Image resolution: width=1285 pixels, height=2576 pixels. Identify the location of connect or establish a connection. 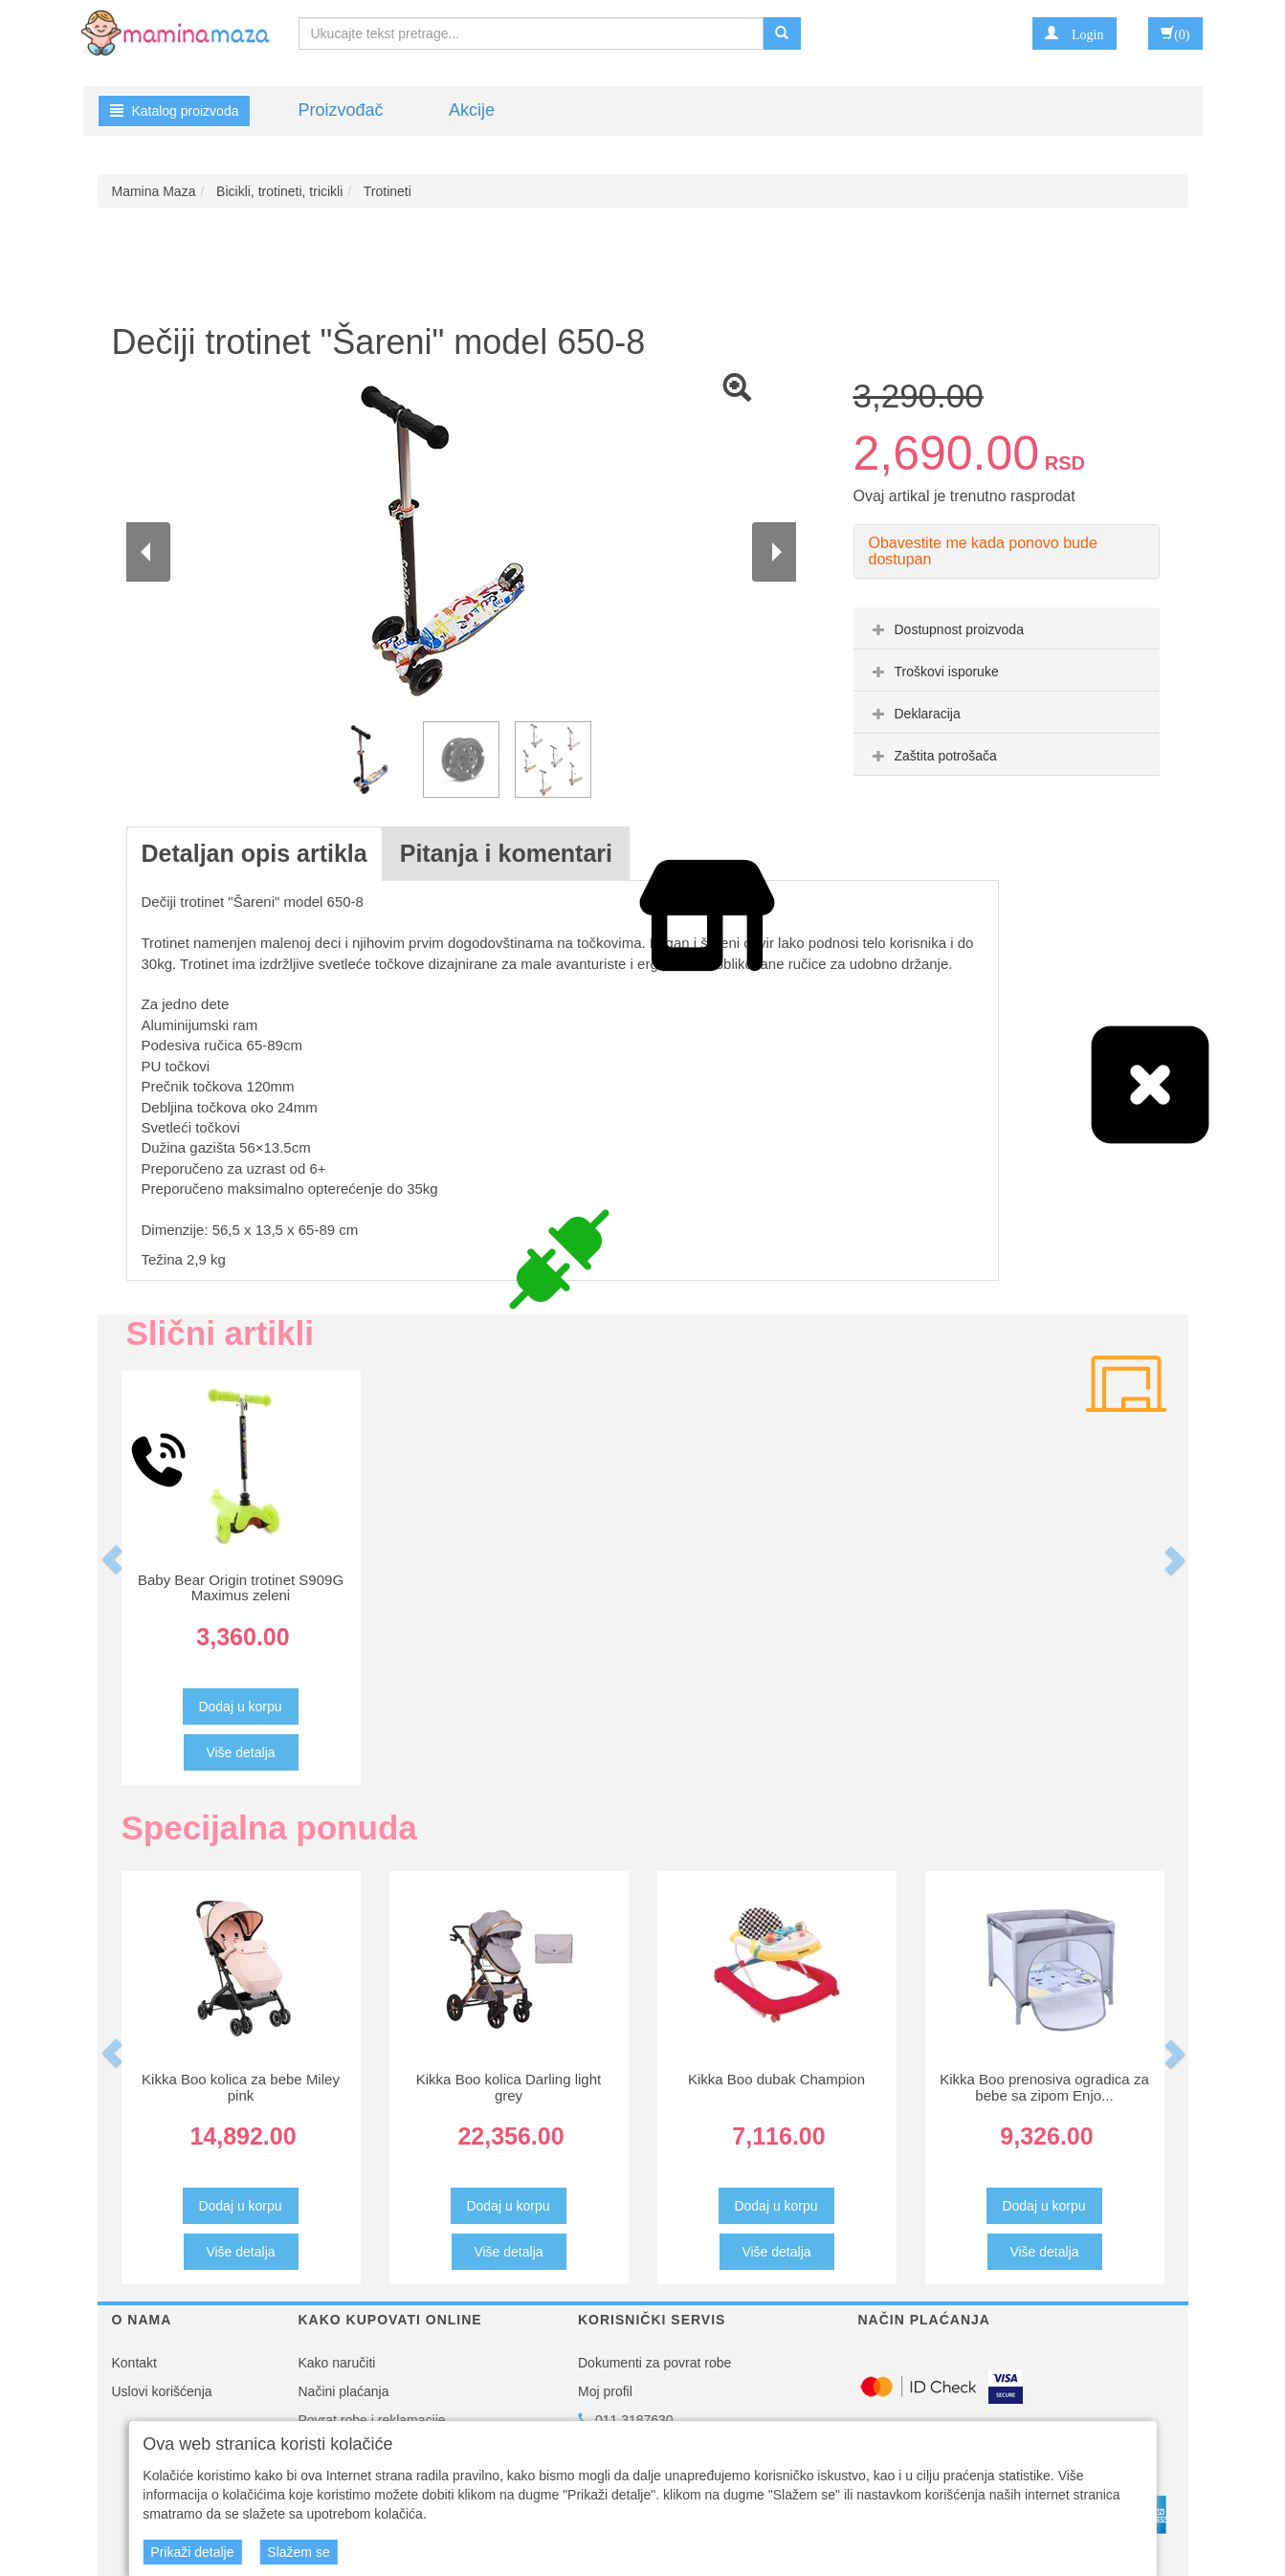
(559, 1259).